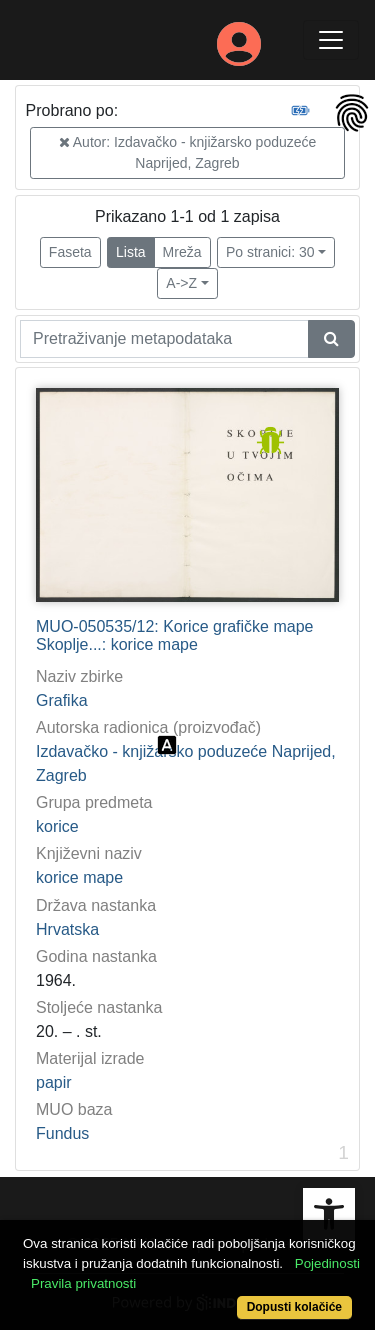 The image size is (375, 1330). Describe the element at coordinates (352, 113) in the screenshot. I see `authenticate with fingerprint` at that location.